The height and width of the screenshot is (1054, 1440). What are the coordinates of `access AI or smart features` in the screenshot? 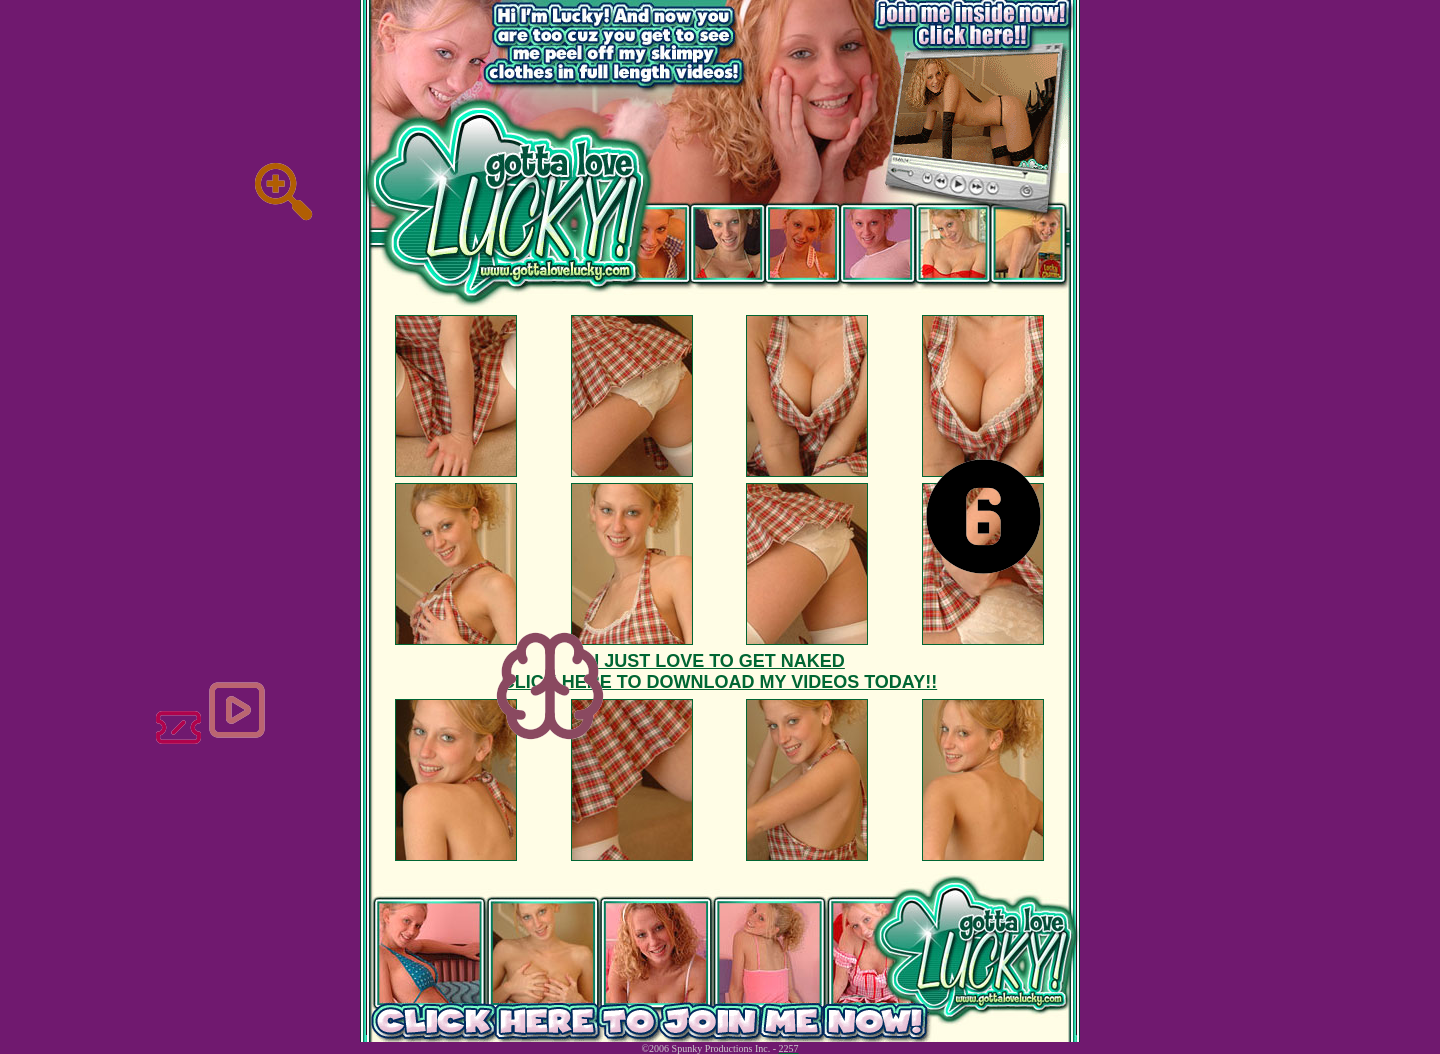 It's located at (550, 686).